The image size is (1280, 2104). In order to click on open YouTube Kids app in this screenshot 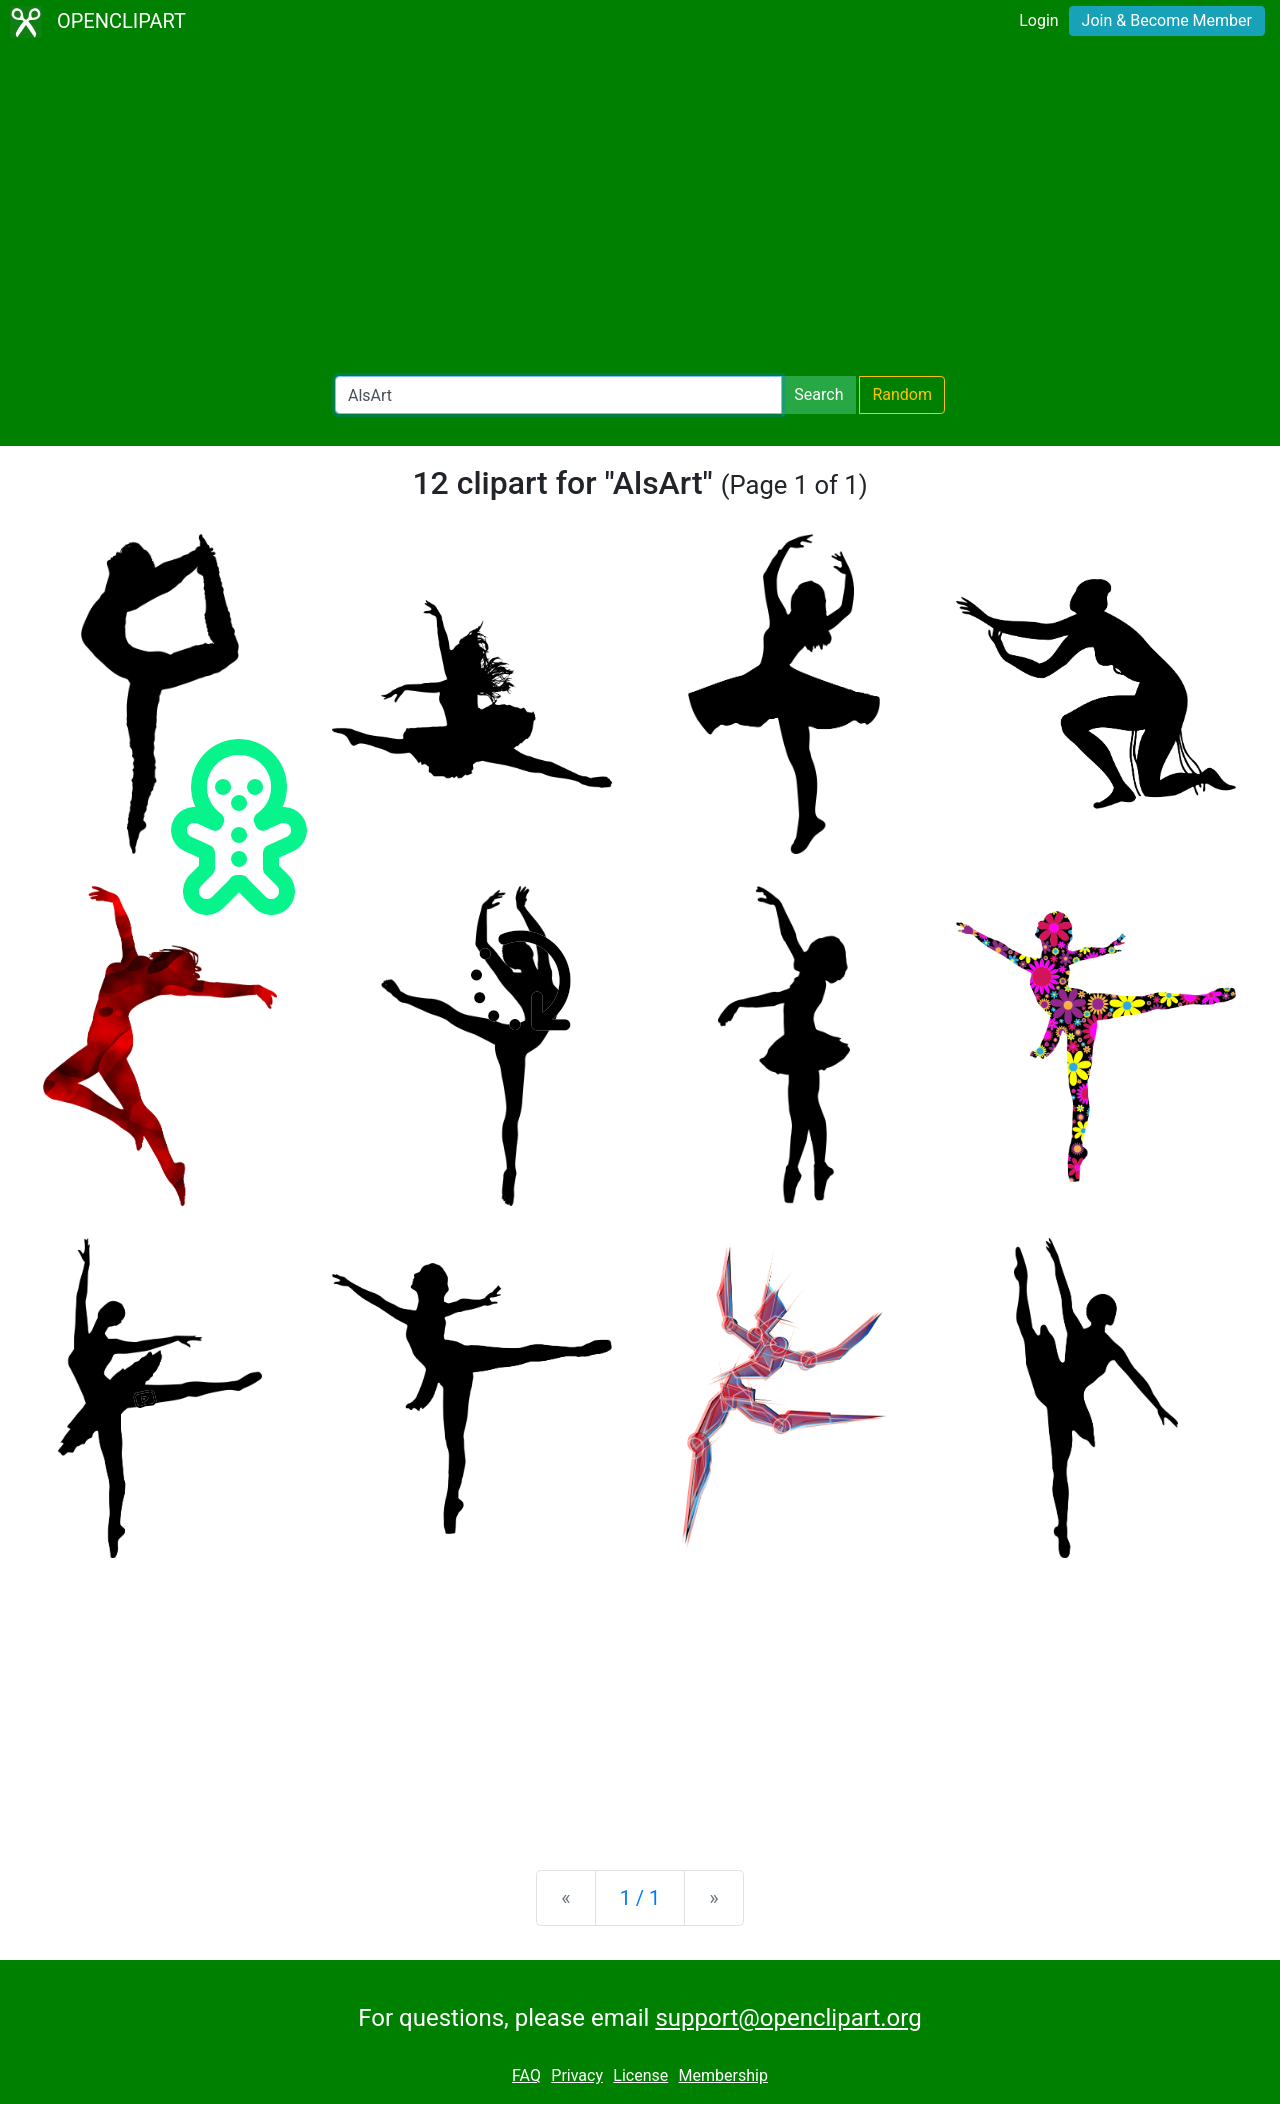, I will do `click(145, 1399)`.